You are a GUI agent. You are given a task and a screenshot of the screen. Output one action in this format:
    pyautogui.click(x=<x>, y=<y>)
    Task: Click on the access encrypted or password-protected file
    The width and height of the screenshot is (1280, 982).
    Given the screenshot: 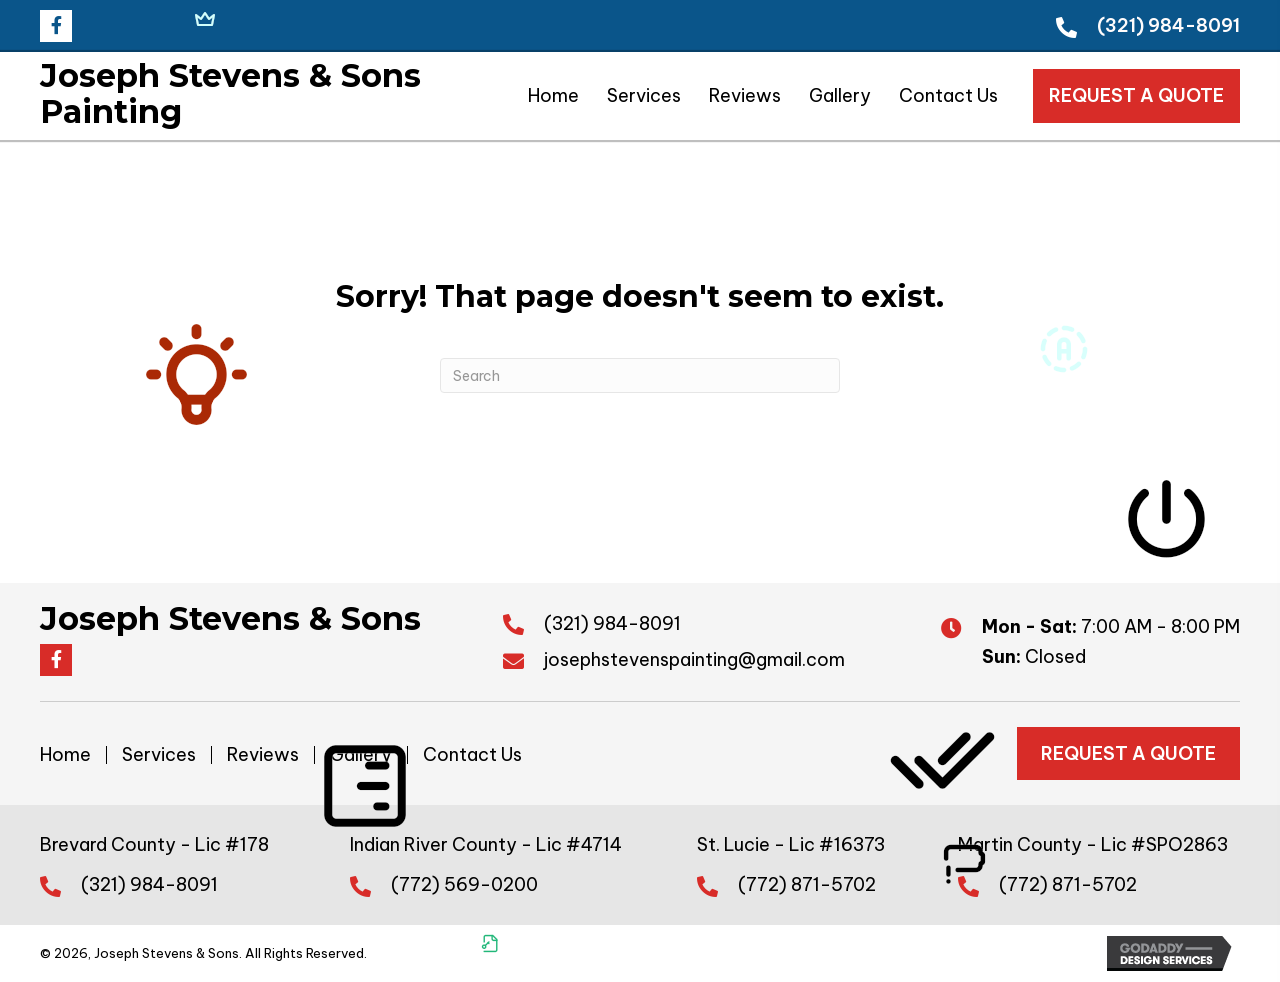 What is the action you would take?
    pyautogui.click(x=490, y=943)
    